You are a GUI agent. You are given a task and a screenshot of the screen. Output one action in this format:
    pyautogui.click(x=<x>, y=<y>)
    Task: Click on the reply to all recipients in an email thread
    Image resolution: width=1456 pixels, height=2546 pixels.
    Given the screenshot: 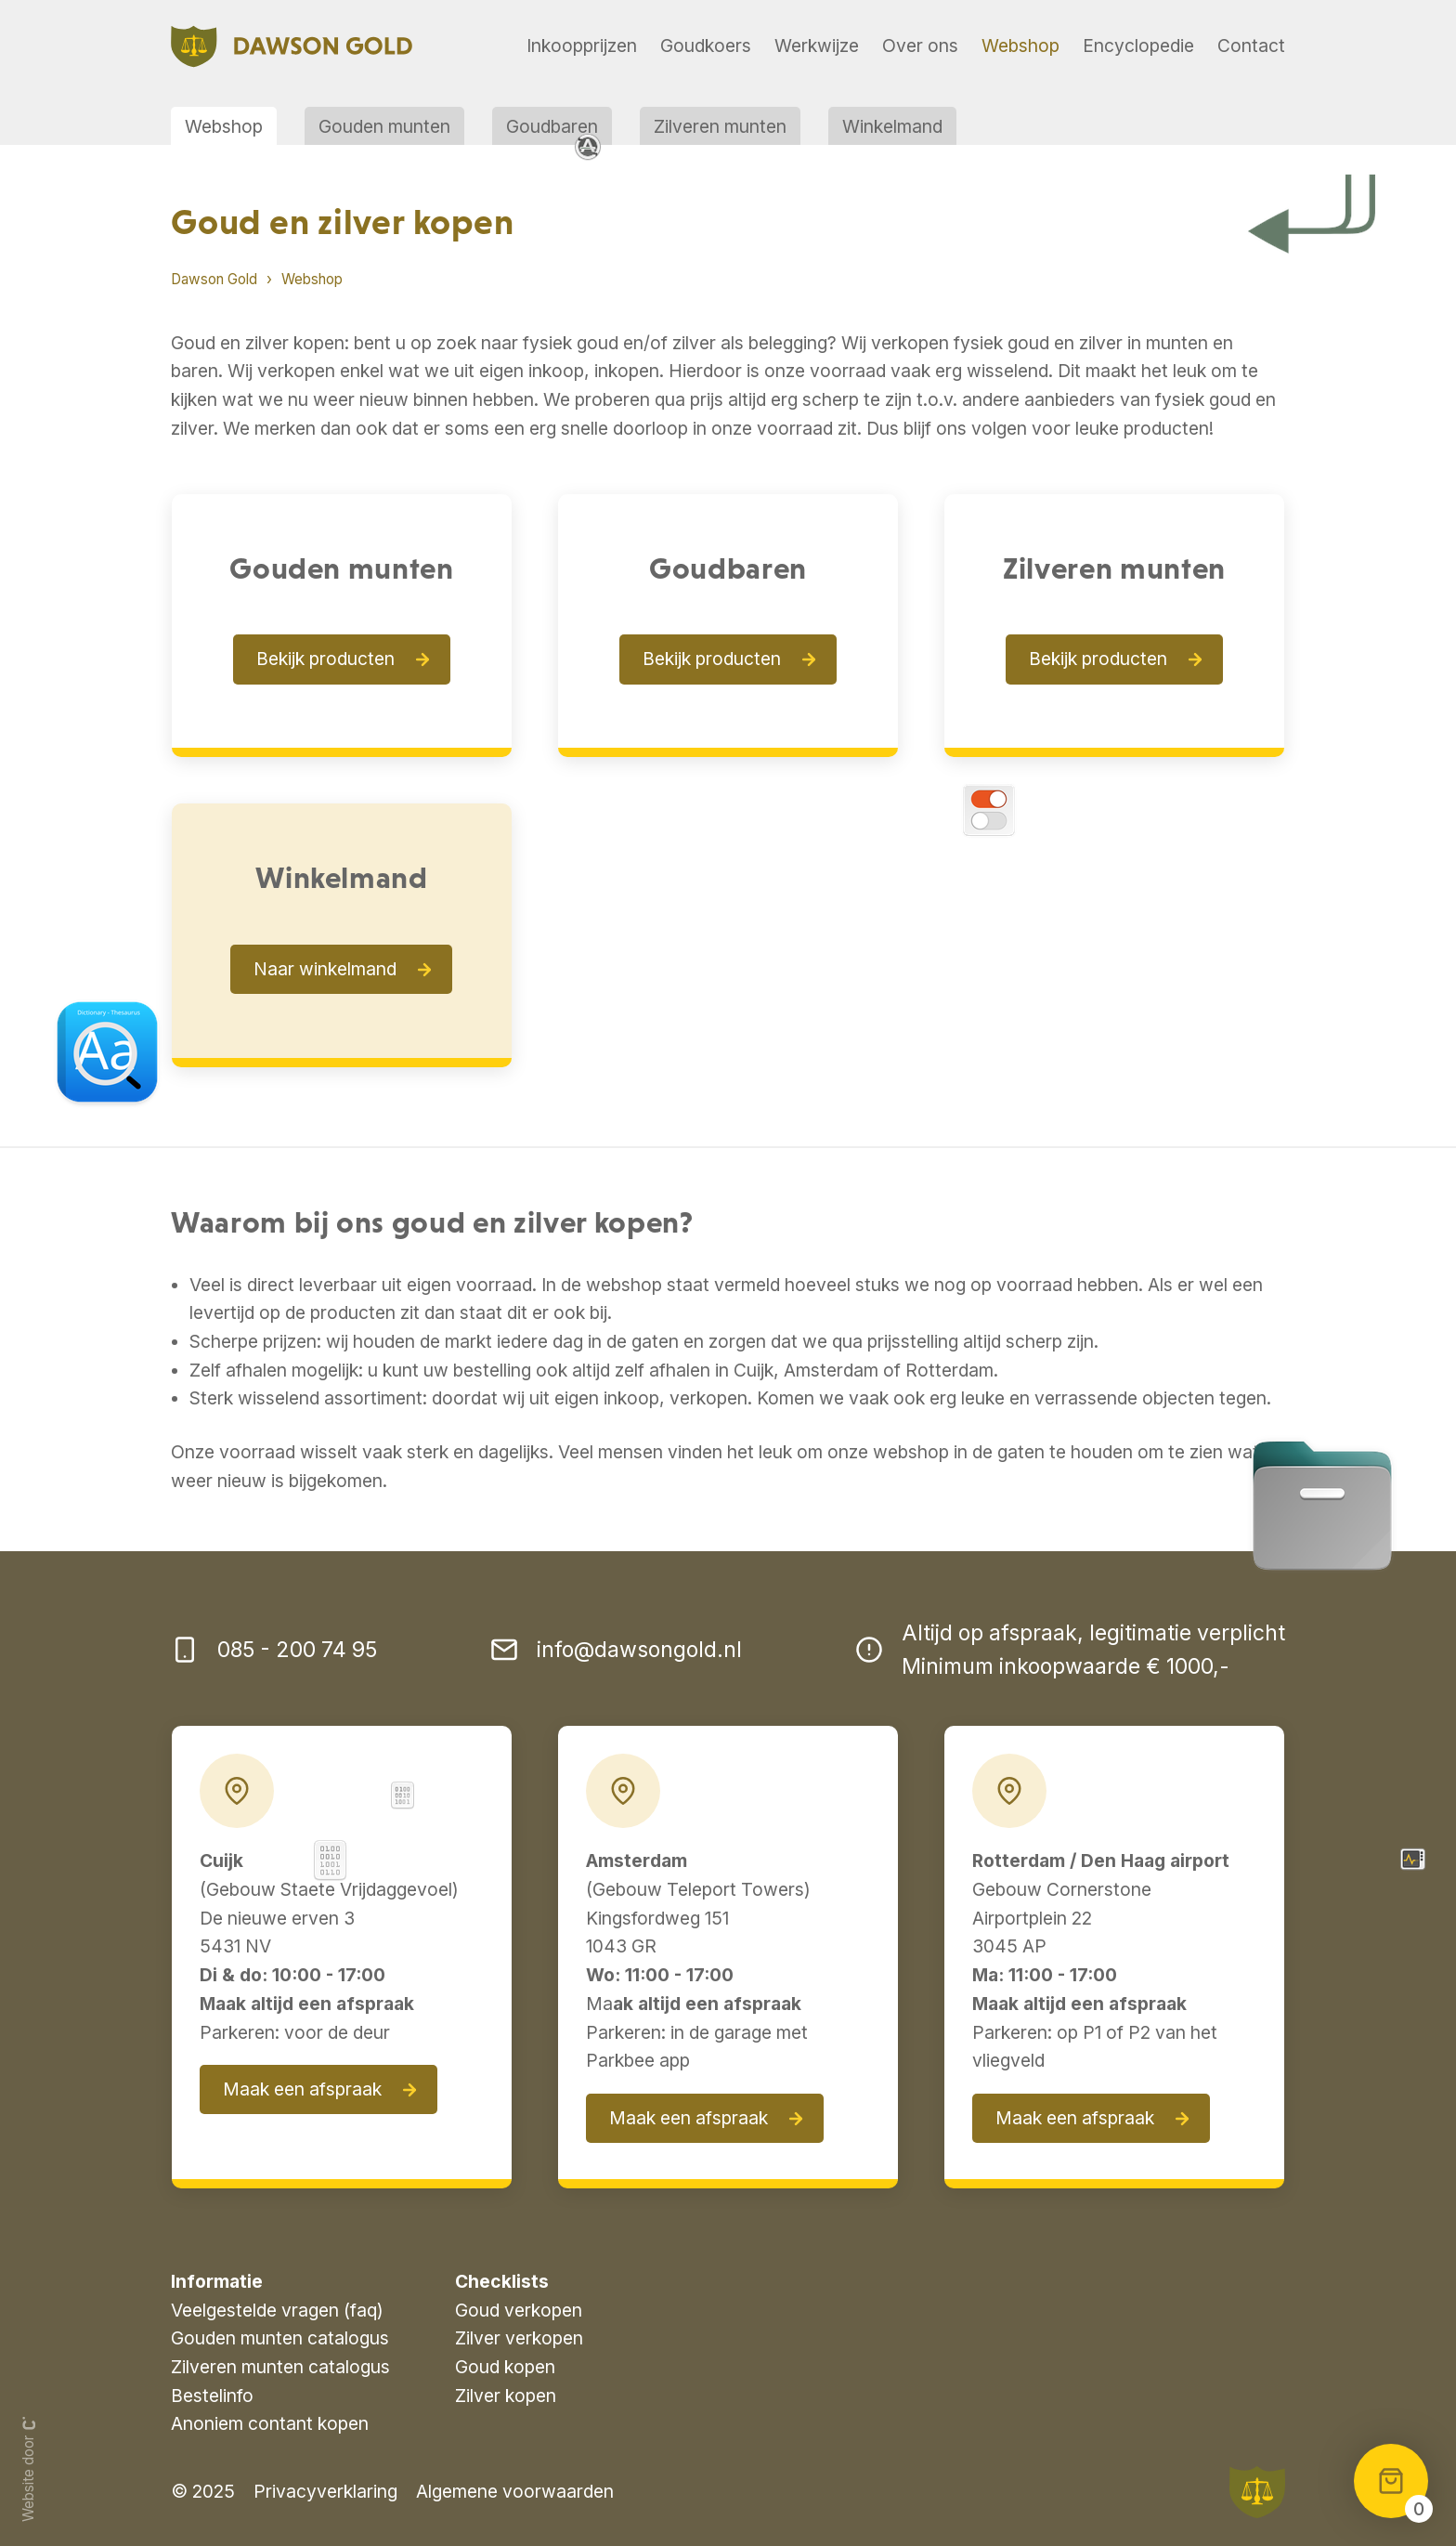 What is the action you would take?
    pyautogui.click(x=1309, y=213)
    